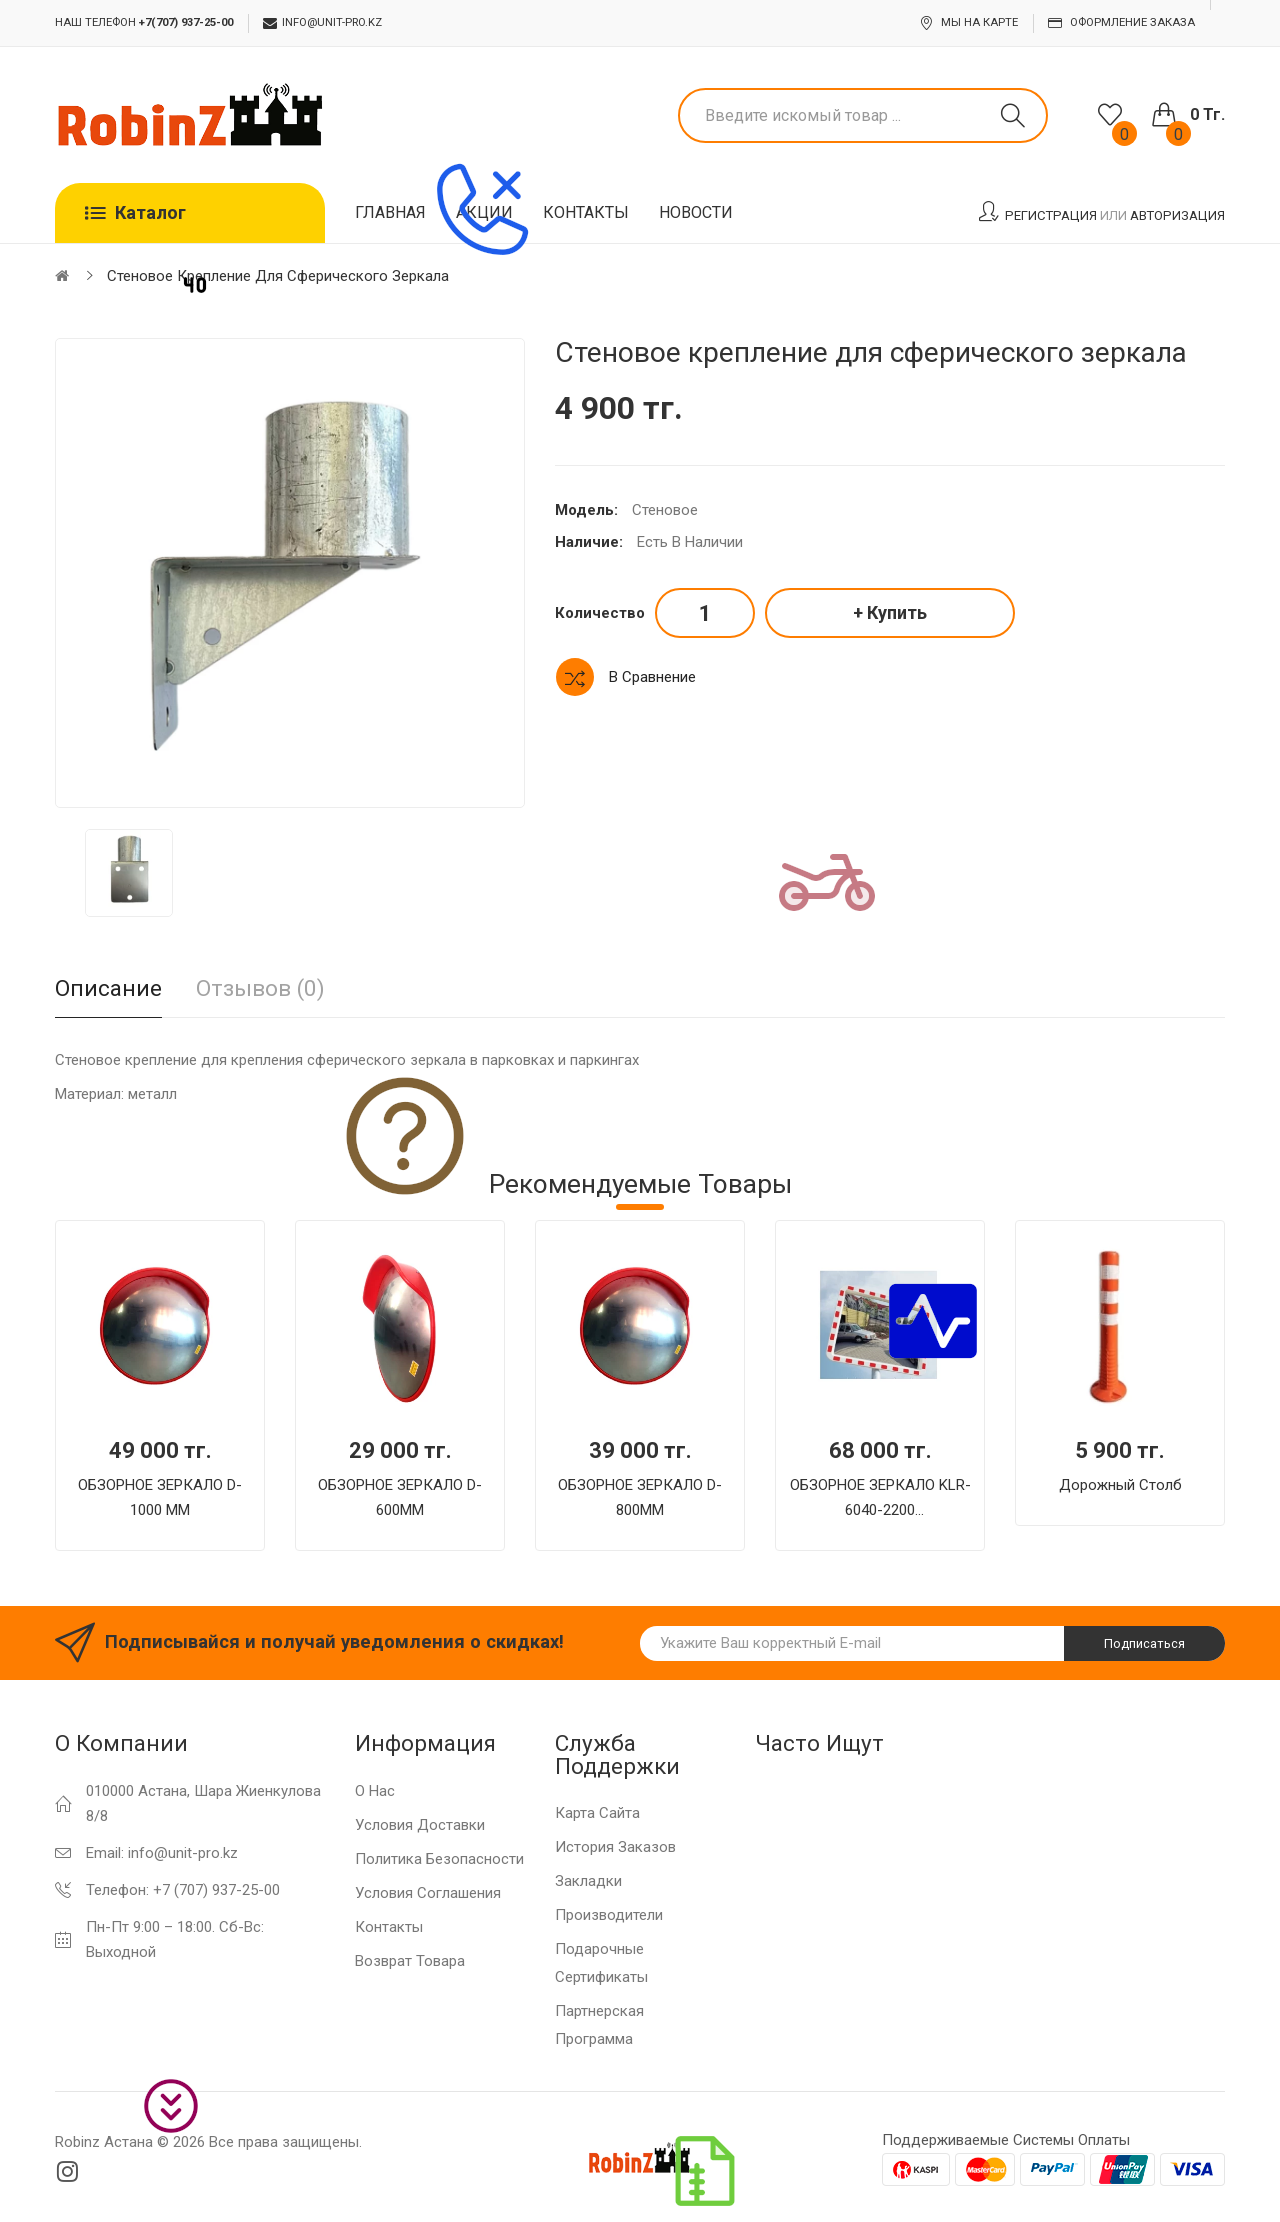 The height and width of the screenshot is (2222, 1280). I want to click on select motorcycle as vehicle type, so click(827, 884).